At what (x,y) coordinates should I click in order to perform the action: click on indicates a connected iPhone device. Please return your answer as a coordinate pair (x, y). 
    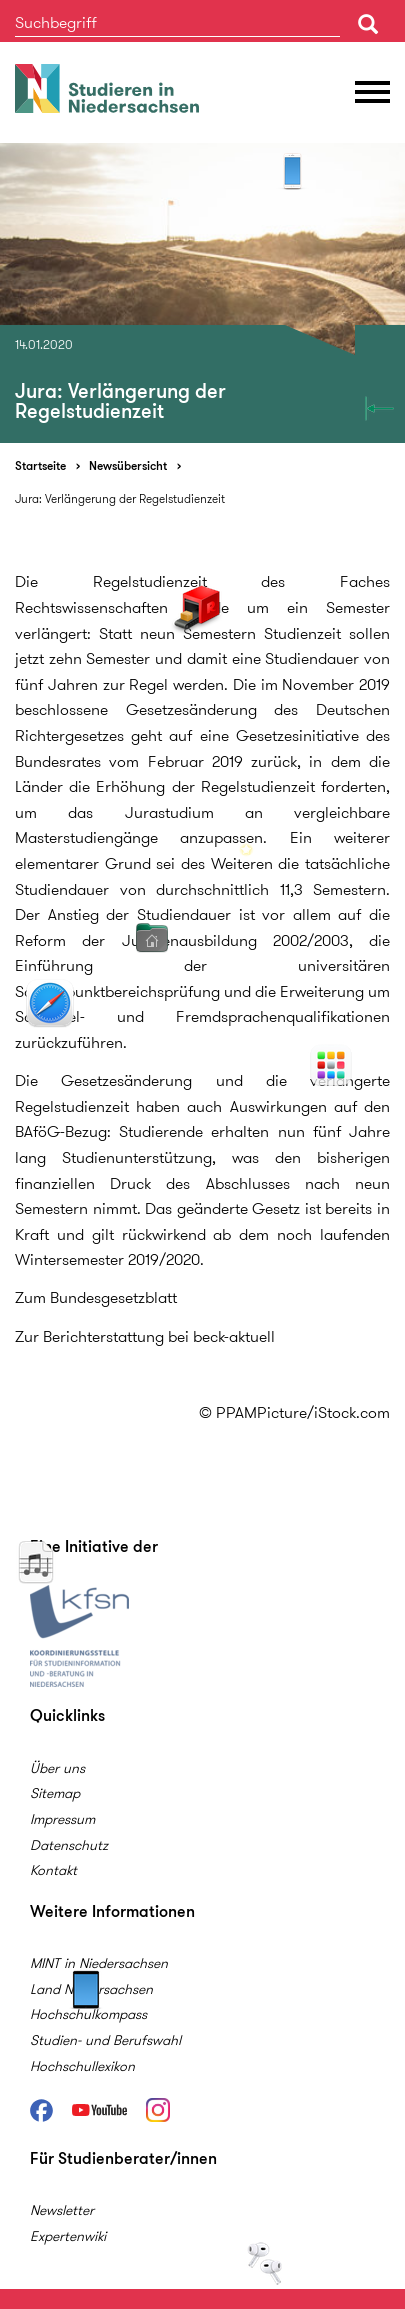
    Looking at the image, I should click on (292, 171).